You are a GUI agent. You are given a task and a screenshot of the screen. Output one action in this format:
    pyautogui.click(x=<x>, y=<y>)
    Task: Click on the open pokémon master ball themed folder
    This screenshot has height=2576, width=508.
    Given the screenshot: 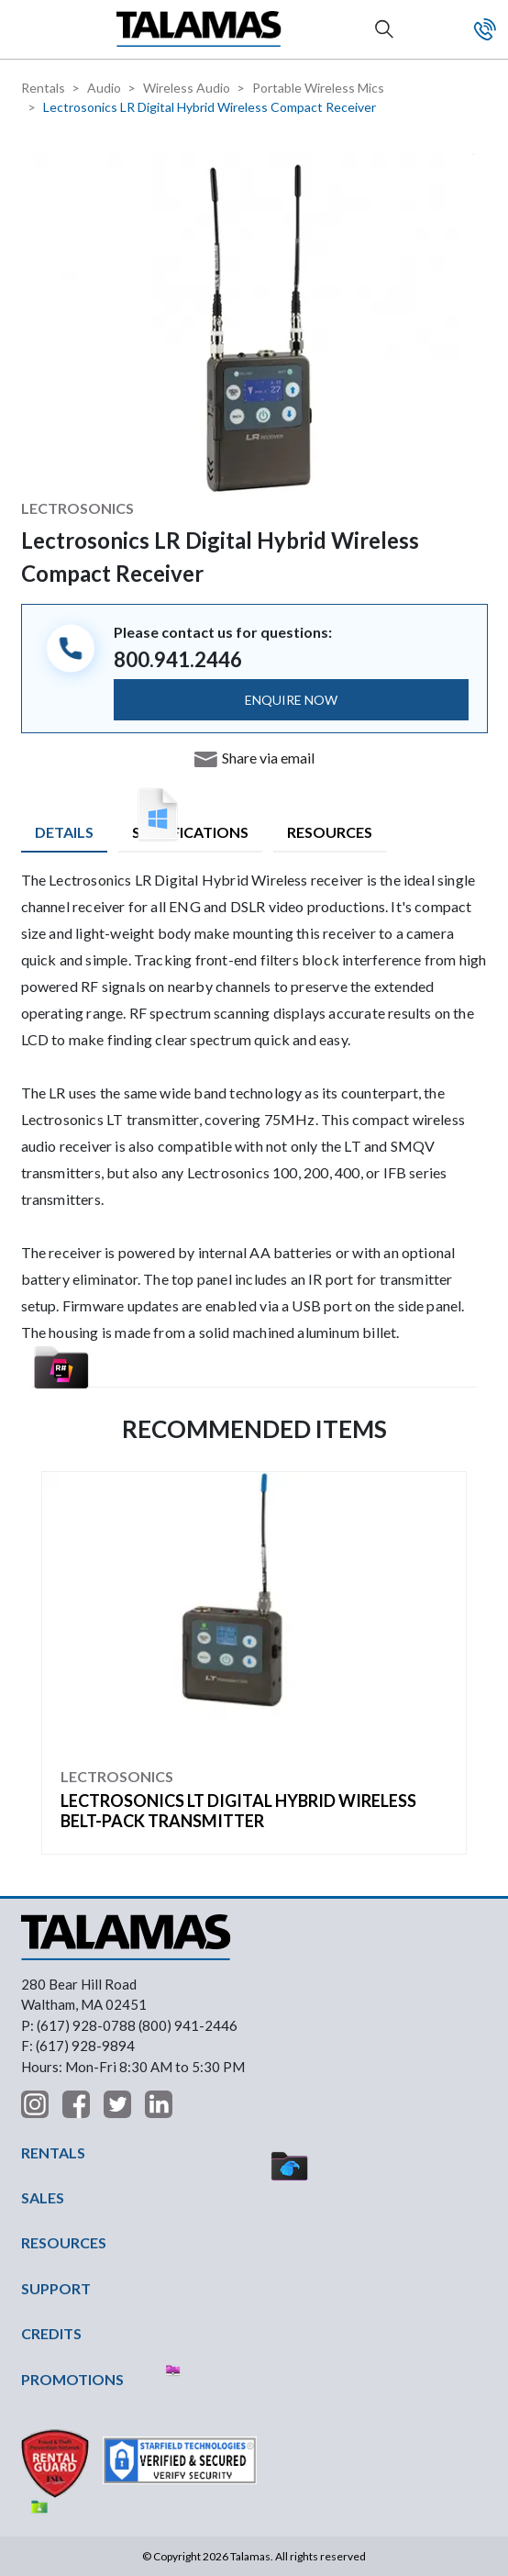 What is the action you would take?
    pyautogui.click(x=172, y=2370)
    